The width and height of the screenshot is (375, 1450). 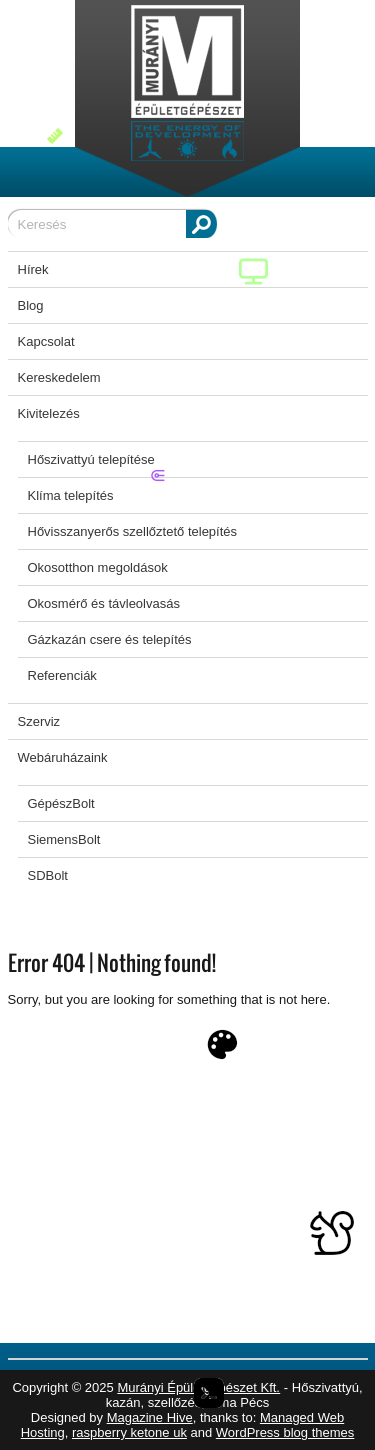 What do you see at coordinates (222, 1044) in the screenshot?
I see `open color picker or theme settings` at bounding box center [222, 1044].